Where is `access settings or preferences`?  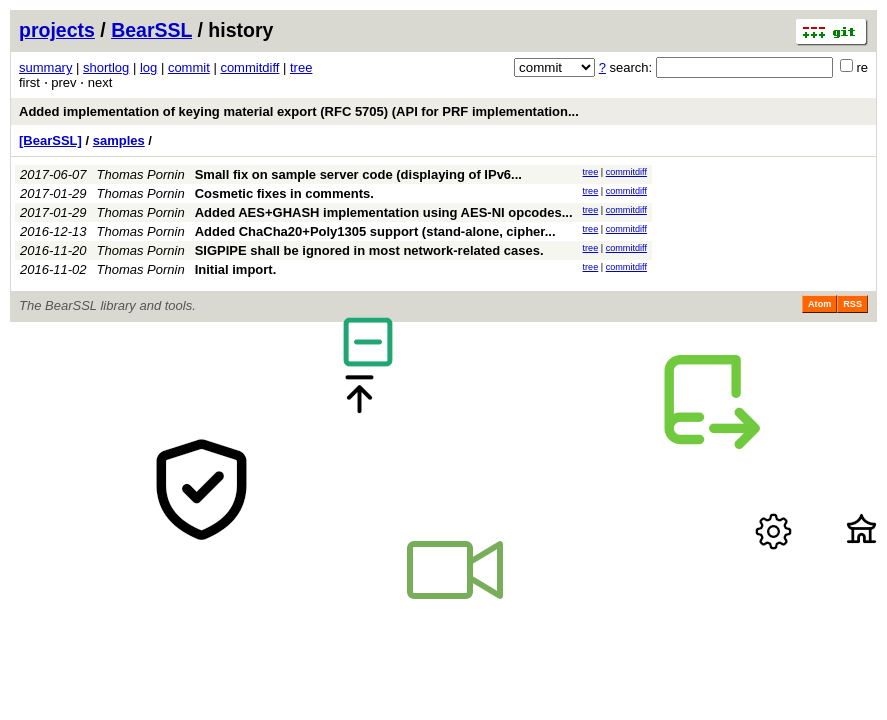
access settings or preferences is located at coordinates (773, 531).